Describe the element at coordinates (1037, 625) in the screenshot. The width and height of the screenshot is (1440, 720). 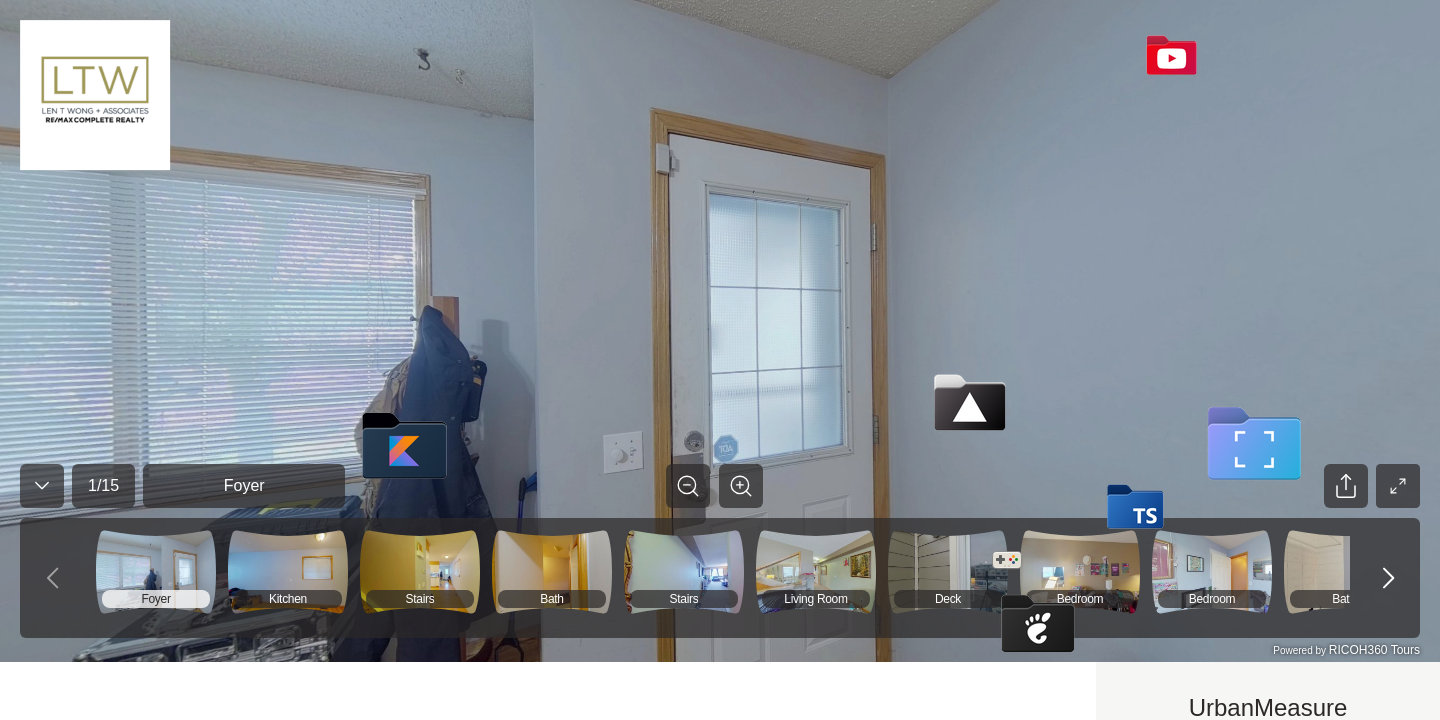
I see `open gnome-related files folder` at that location.